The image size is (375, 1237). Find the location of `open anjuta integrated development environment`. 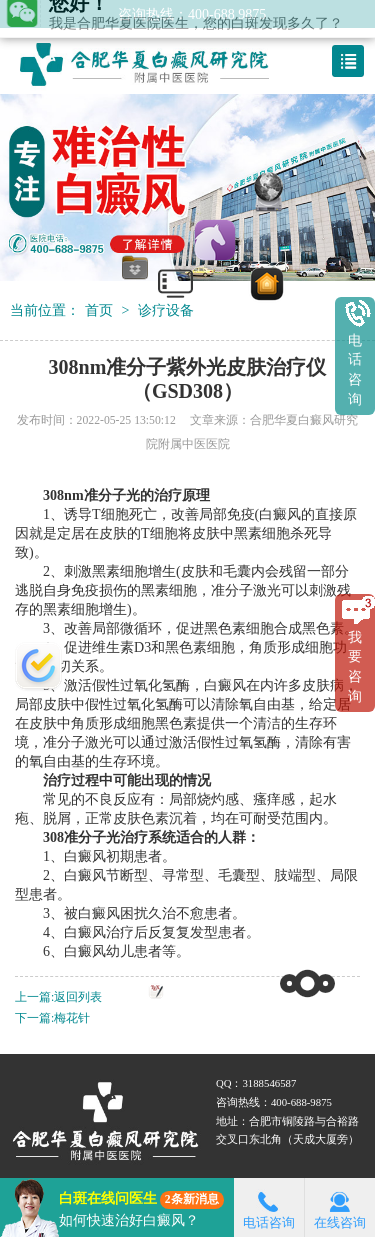

open anjuta integrated development environment is located at coordinates (215, 240).